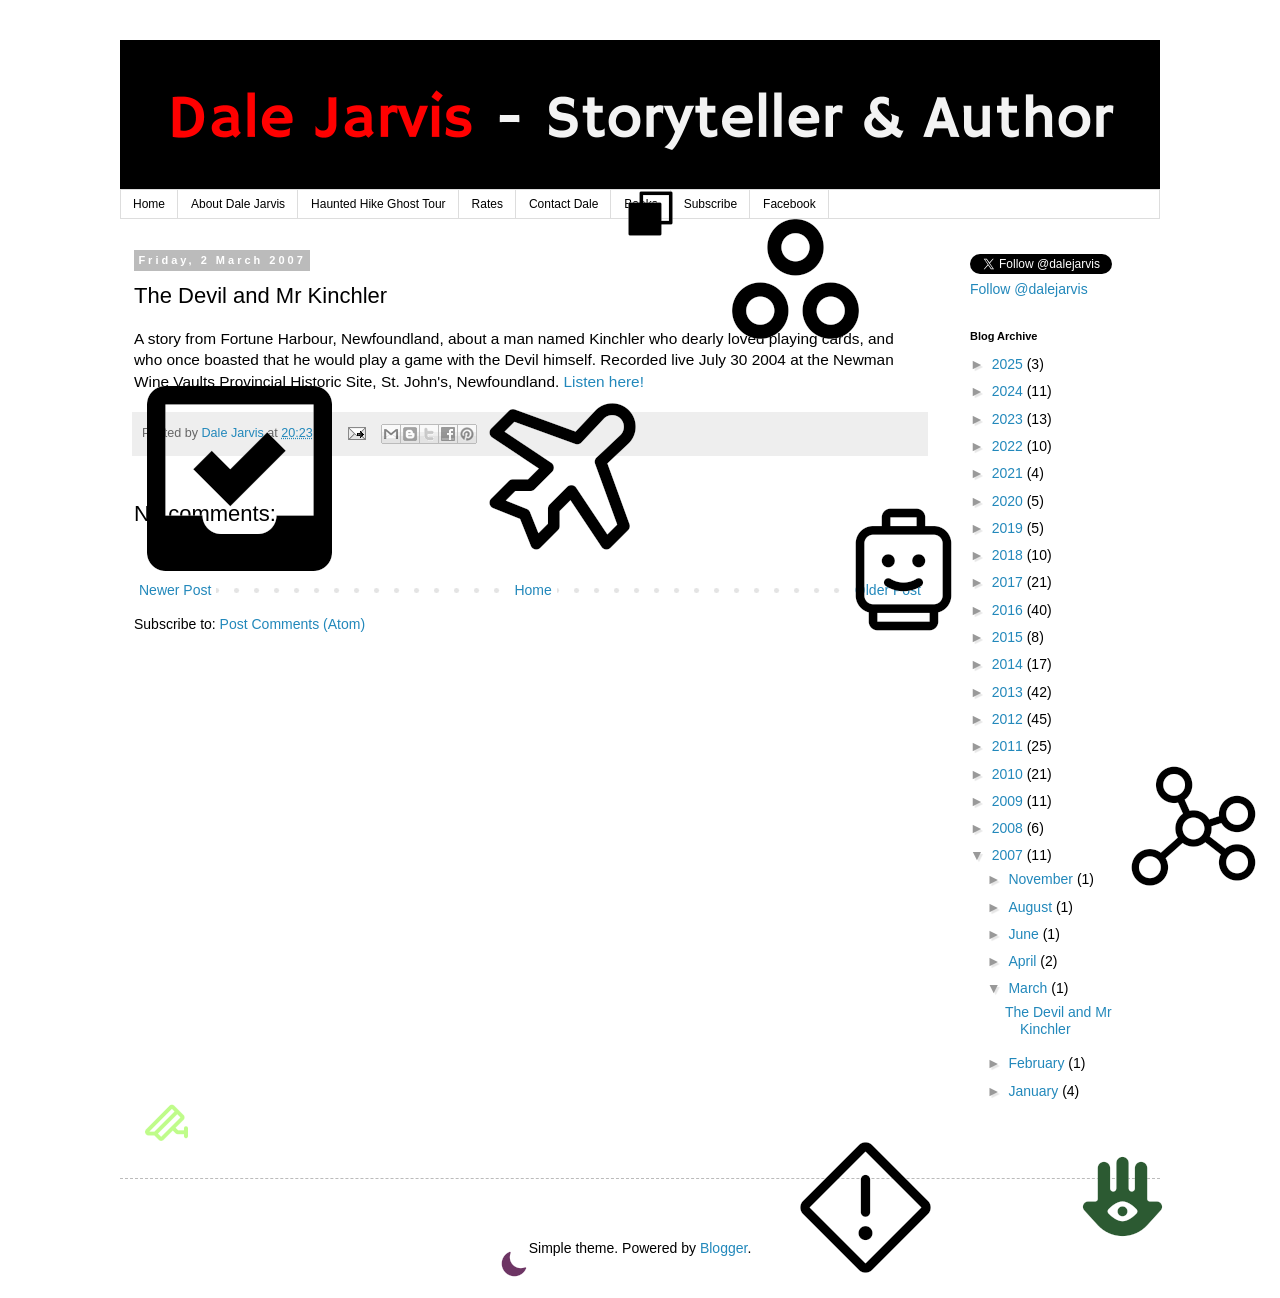 This screenshot has height=1298, width=1280. What do you see at coordinates (795, 282) in the screenshot?
I see `open asana project management app` at bounding box center [795, 282].